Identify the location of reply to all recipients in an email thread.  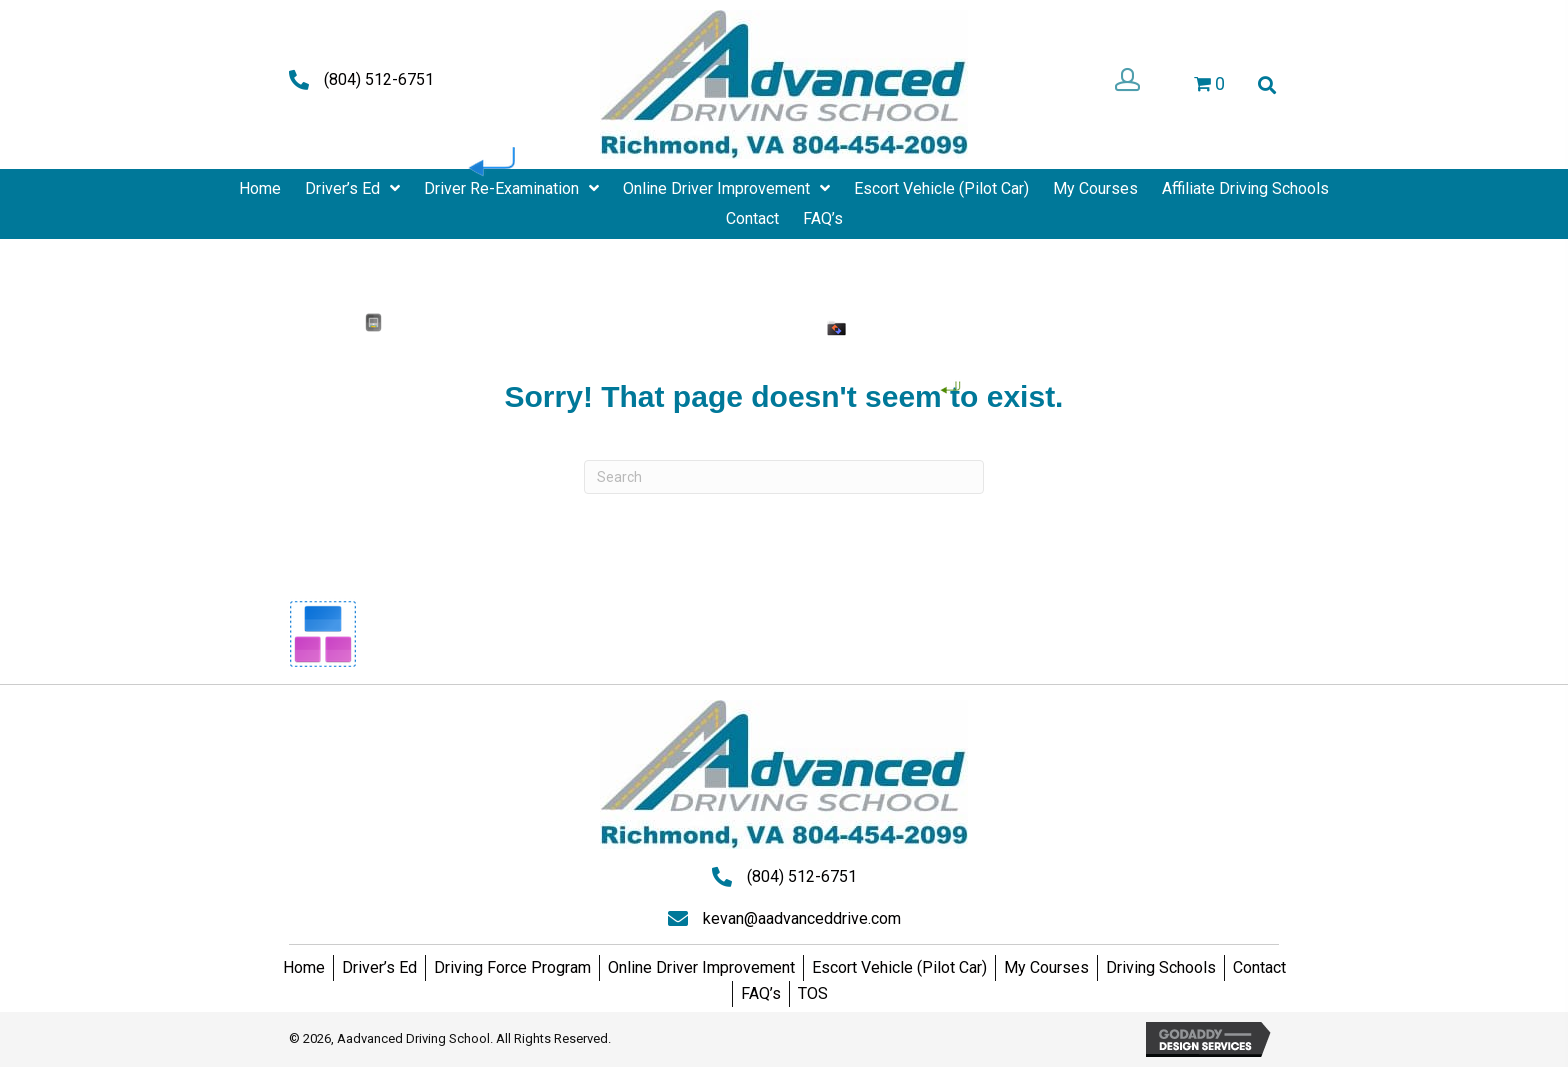
(950, 386).